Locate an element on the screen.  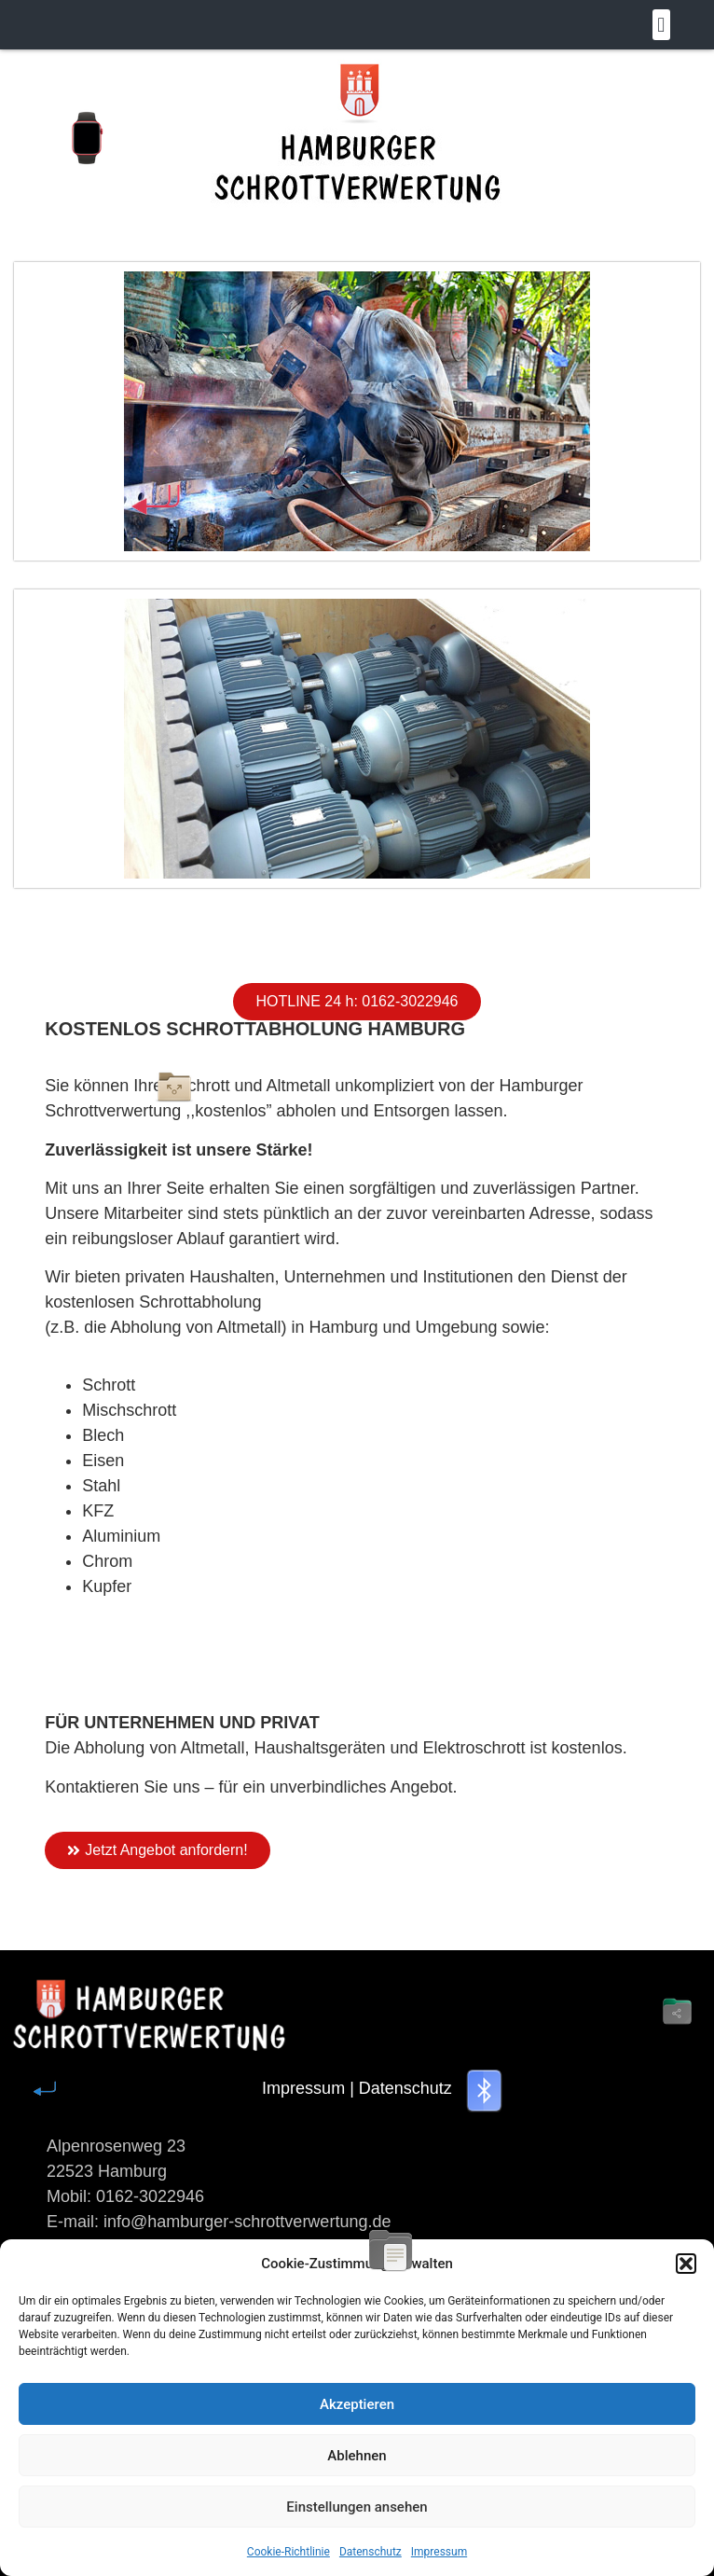
apple watch series 6 with red case is located at coordinates (87, 138).